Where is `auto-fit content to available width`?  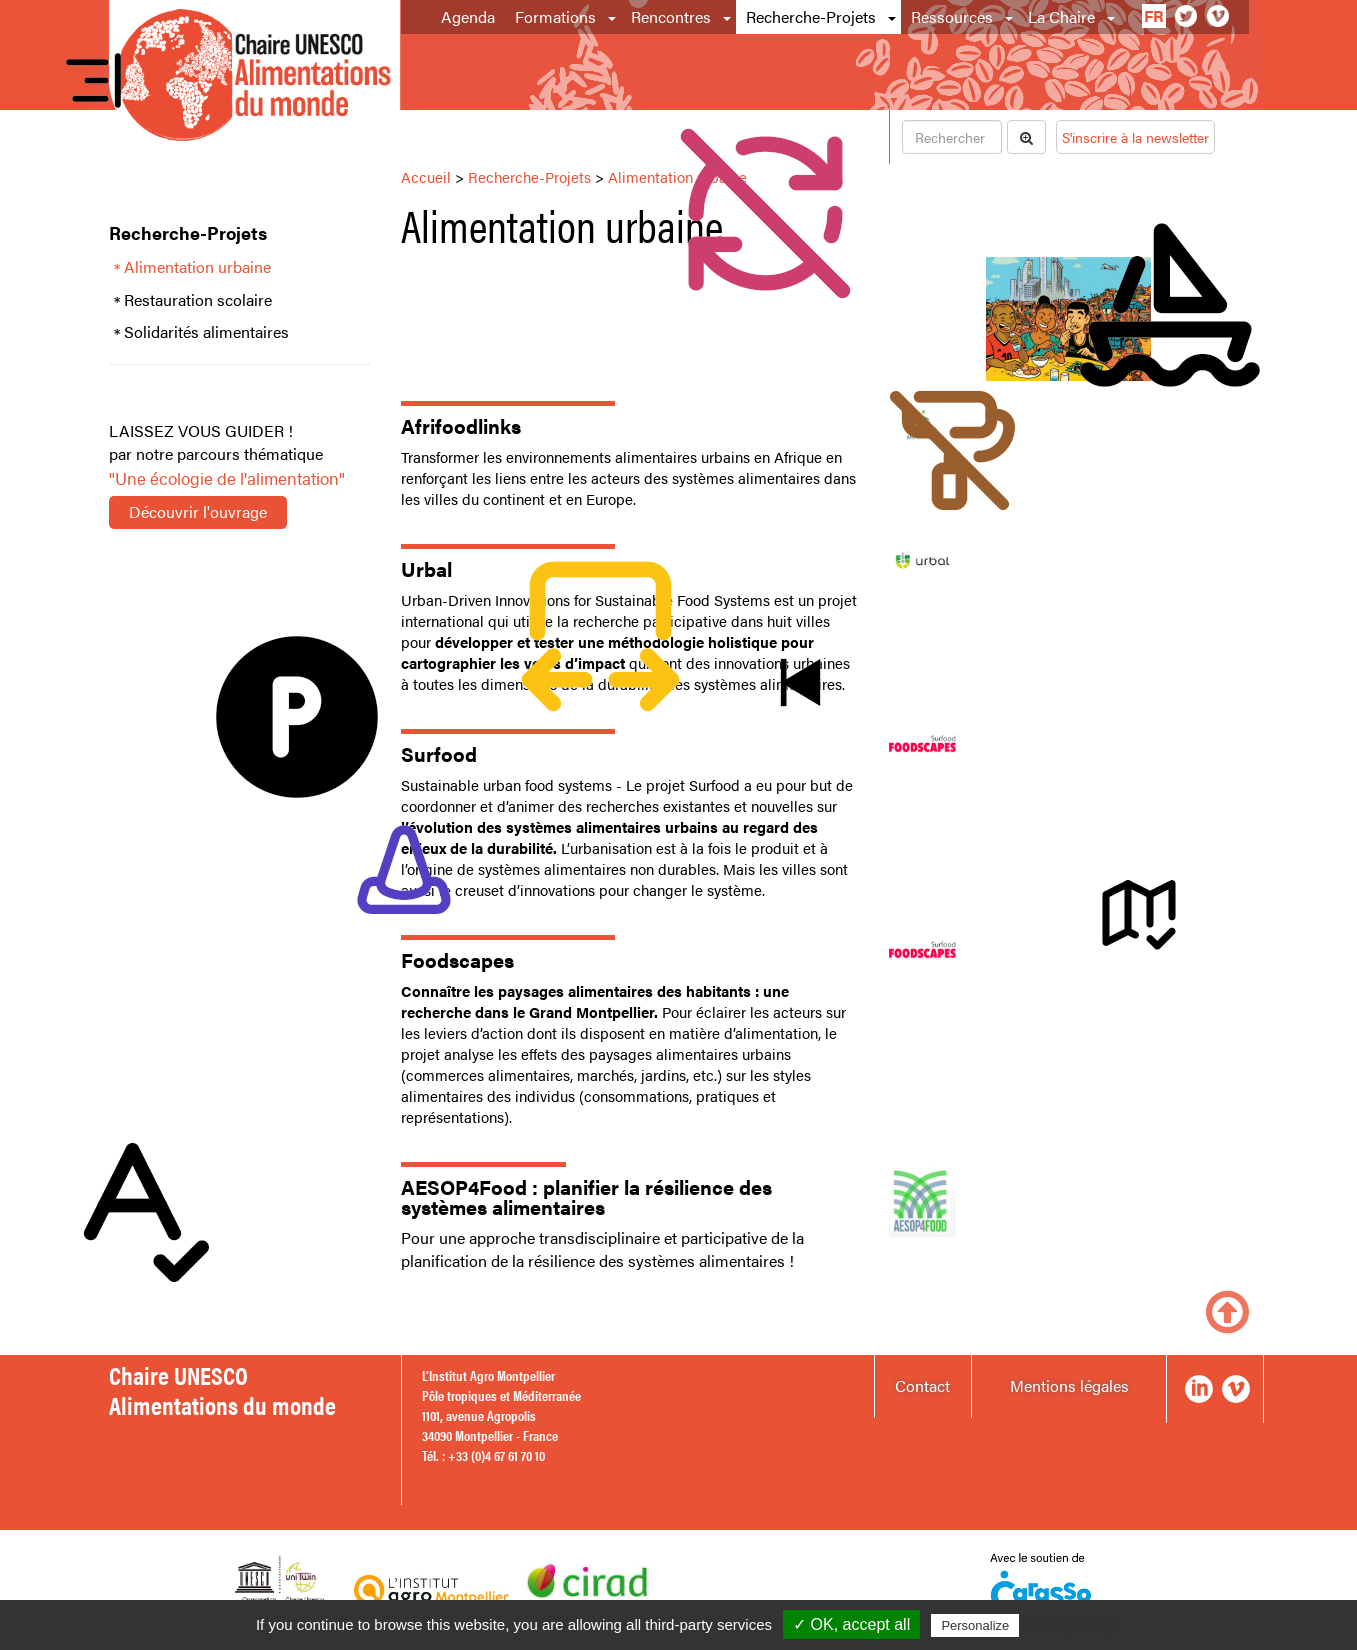
auto-fit content to available width is located at coordinates (600, 632).